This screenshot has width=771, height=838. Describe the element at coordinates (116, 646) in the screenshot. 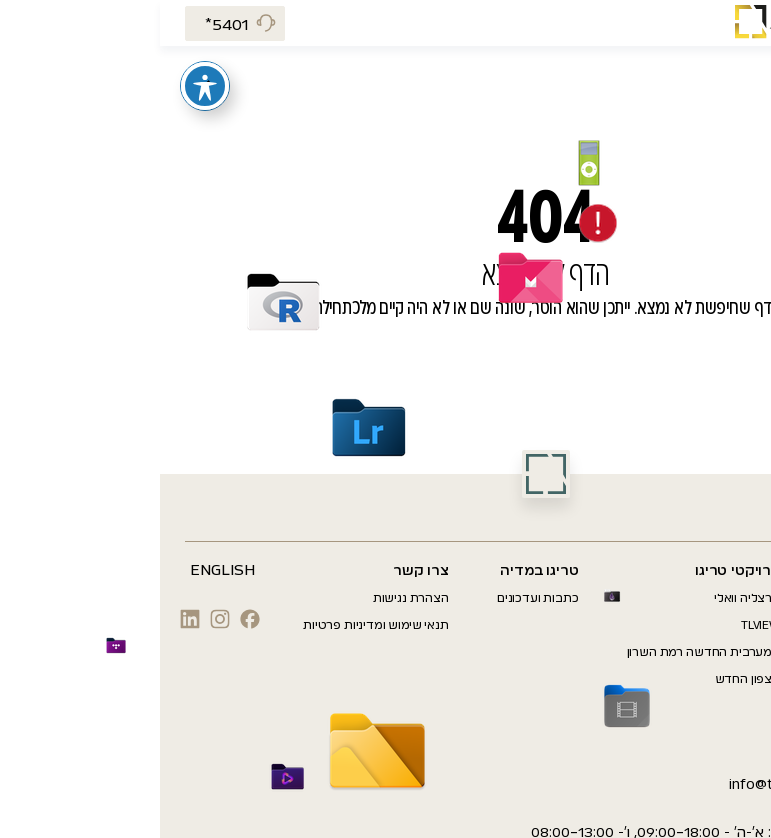

I see `open folder containing tidal music files` at that location.